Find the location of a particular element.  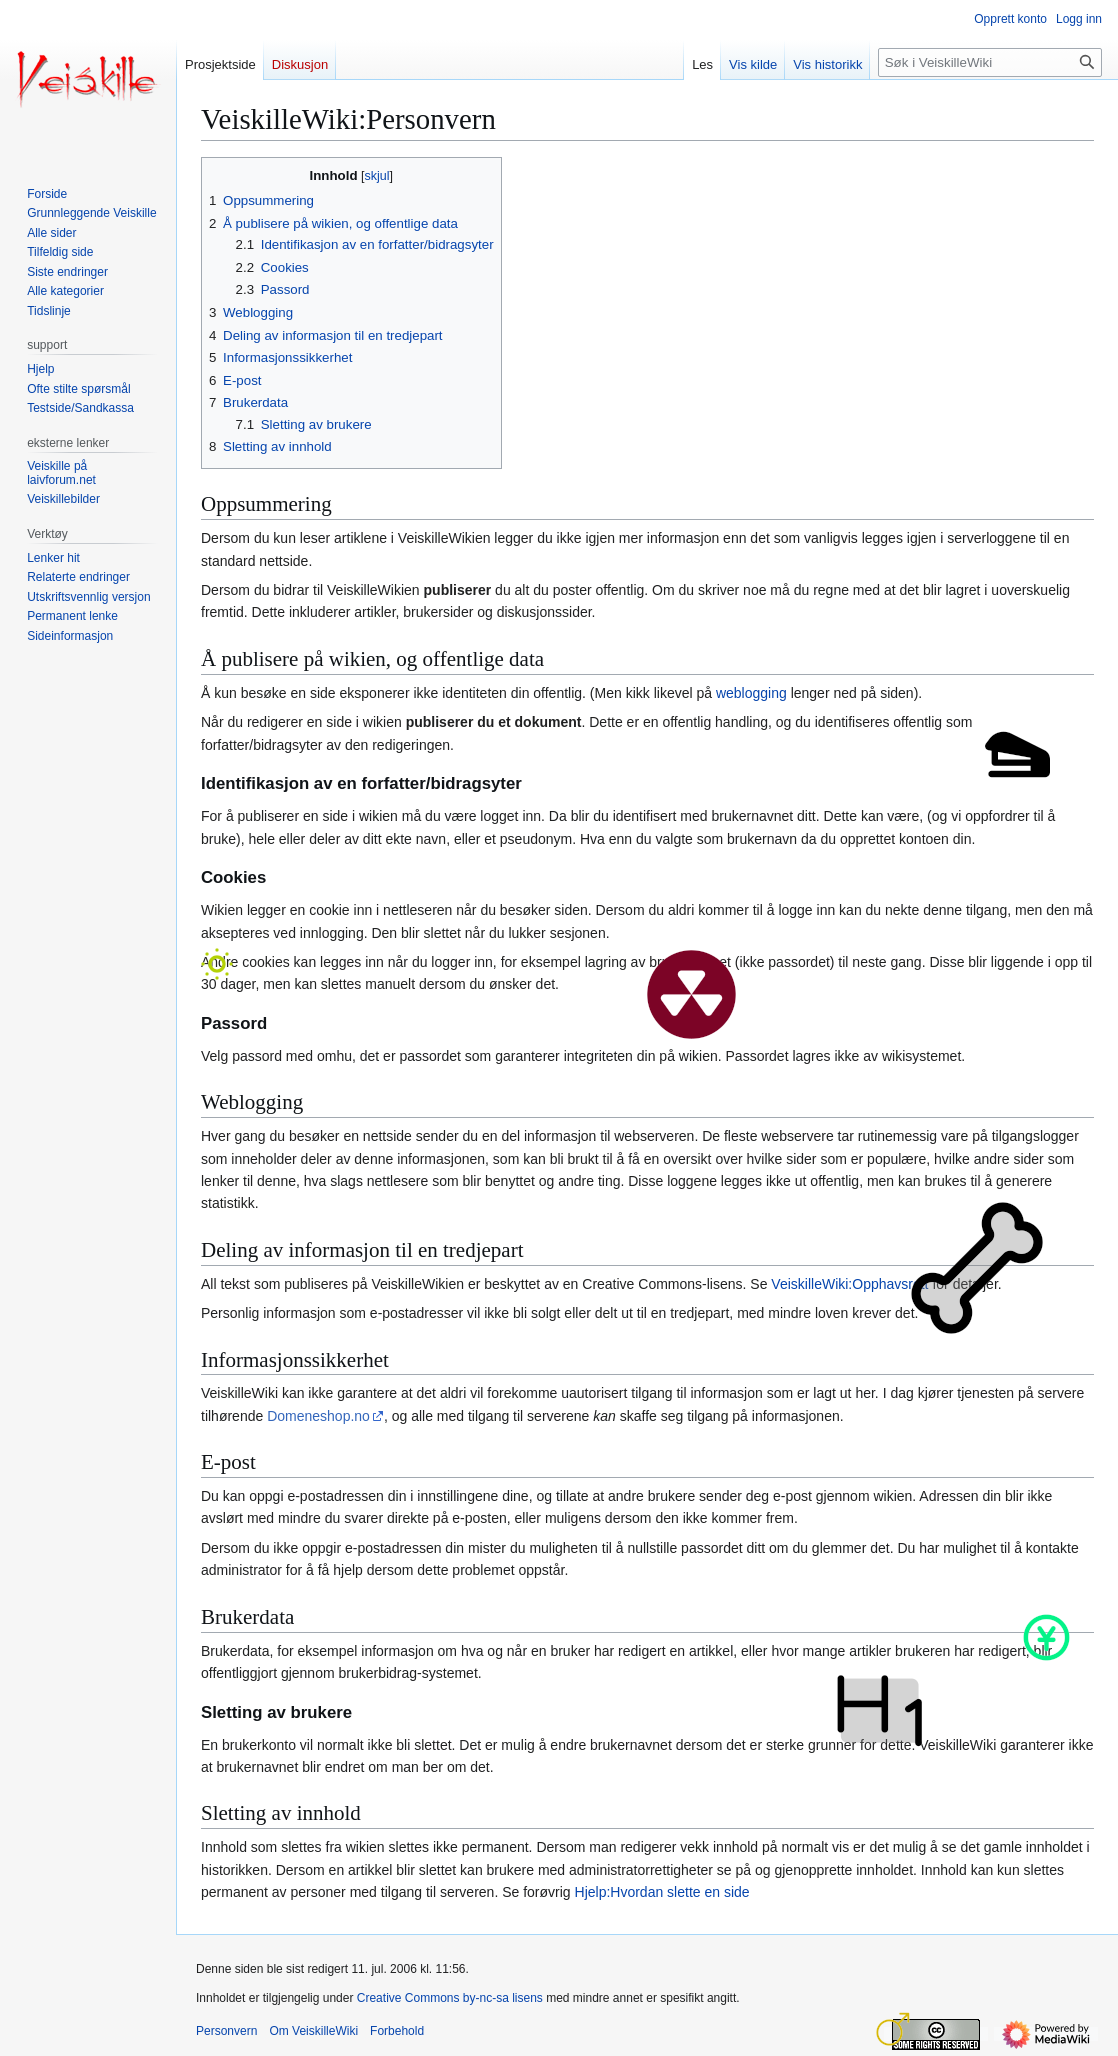

indicates male gender selection is located at coordinates (893, 2028).